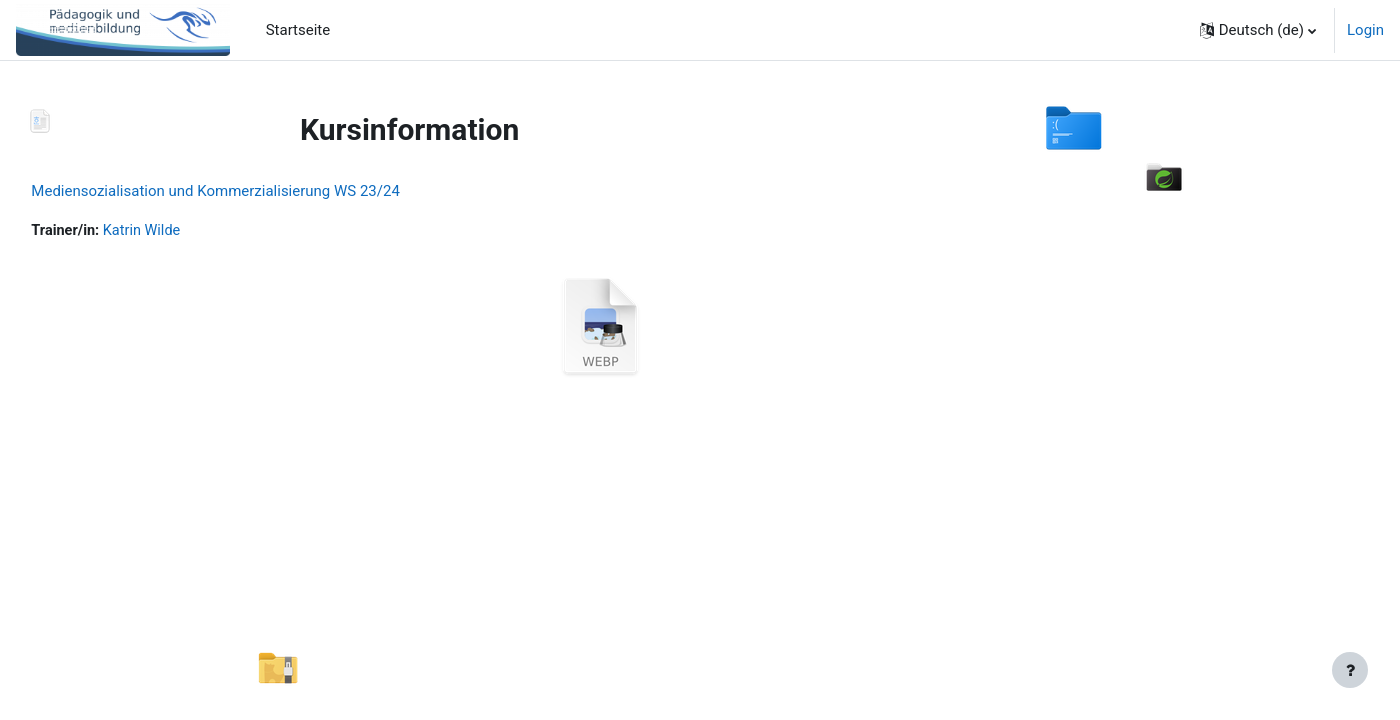 Image resolution: width=1400 pixels, height=720 pixels. What do you see at coordinates (1073, 129) in the screenshot?
I see `folder containing system crash logs or error reports` at bounding box center [1073, 129].